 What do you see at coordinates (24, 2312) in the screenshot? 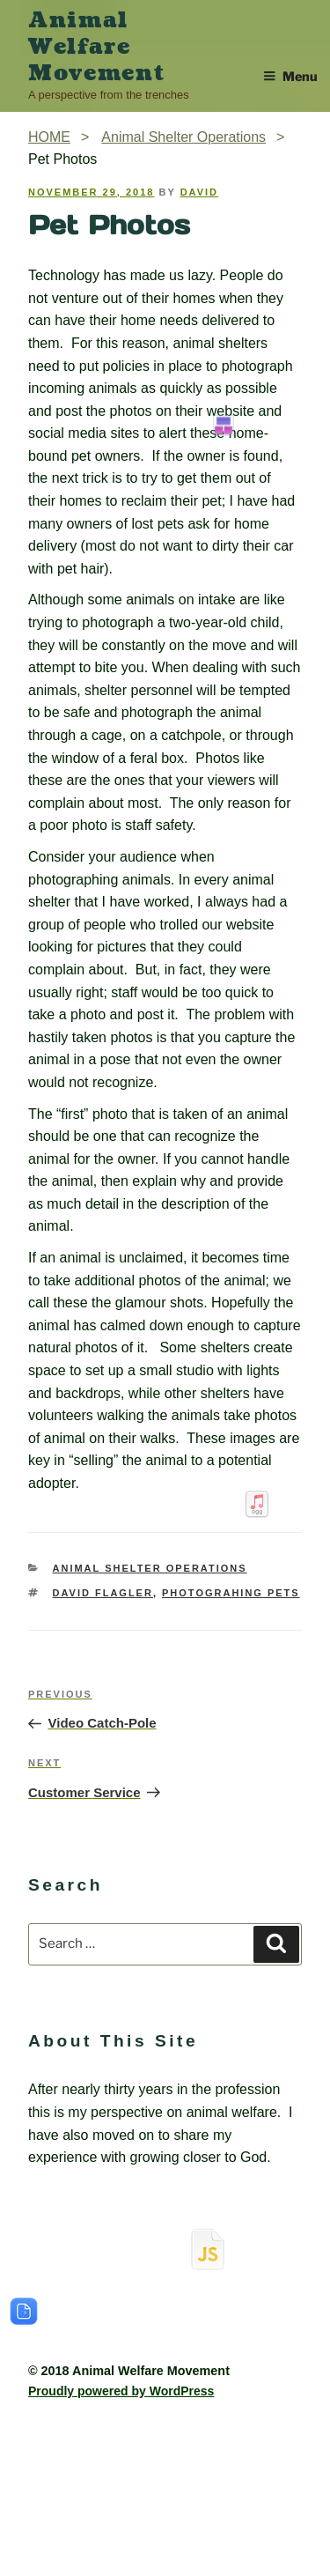
I see `configure default apps for file types` at bounding box center [24, 2312].